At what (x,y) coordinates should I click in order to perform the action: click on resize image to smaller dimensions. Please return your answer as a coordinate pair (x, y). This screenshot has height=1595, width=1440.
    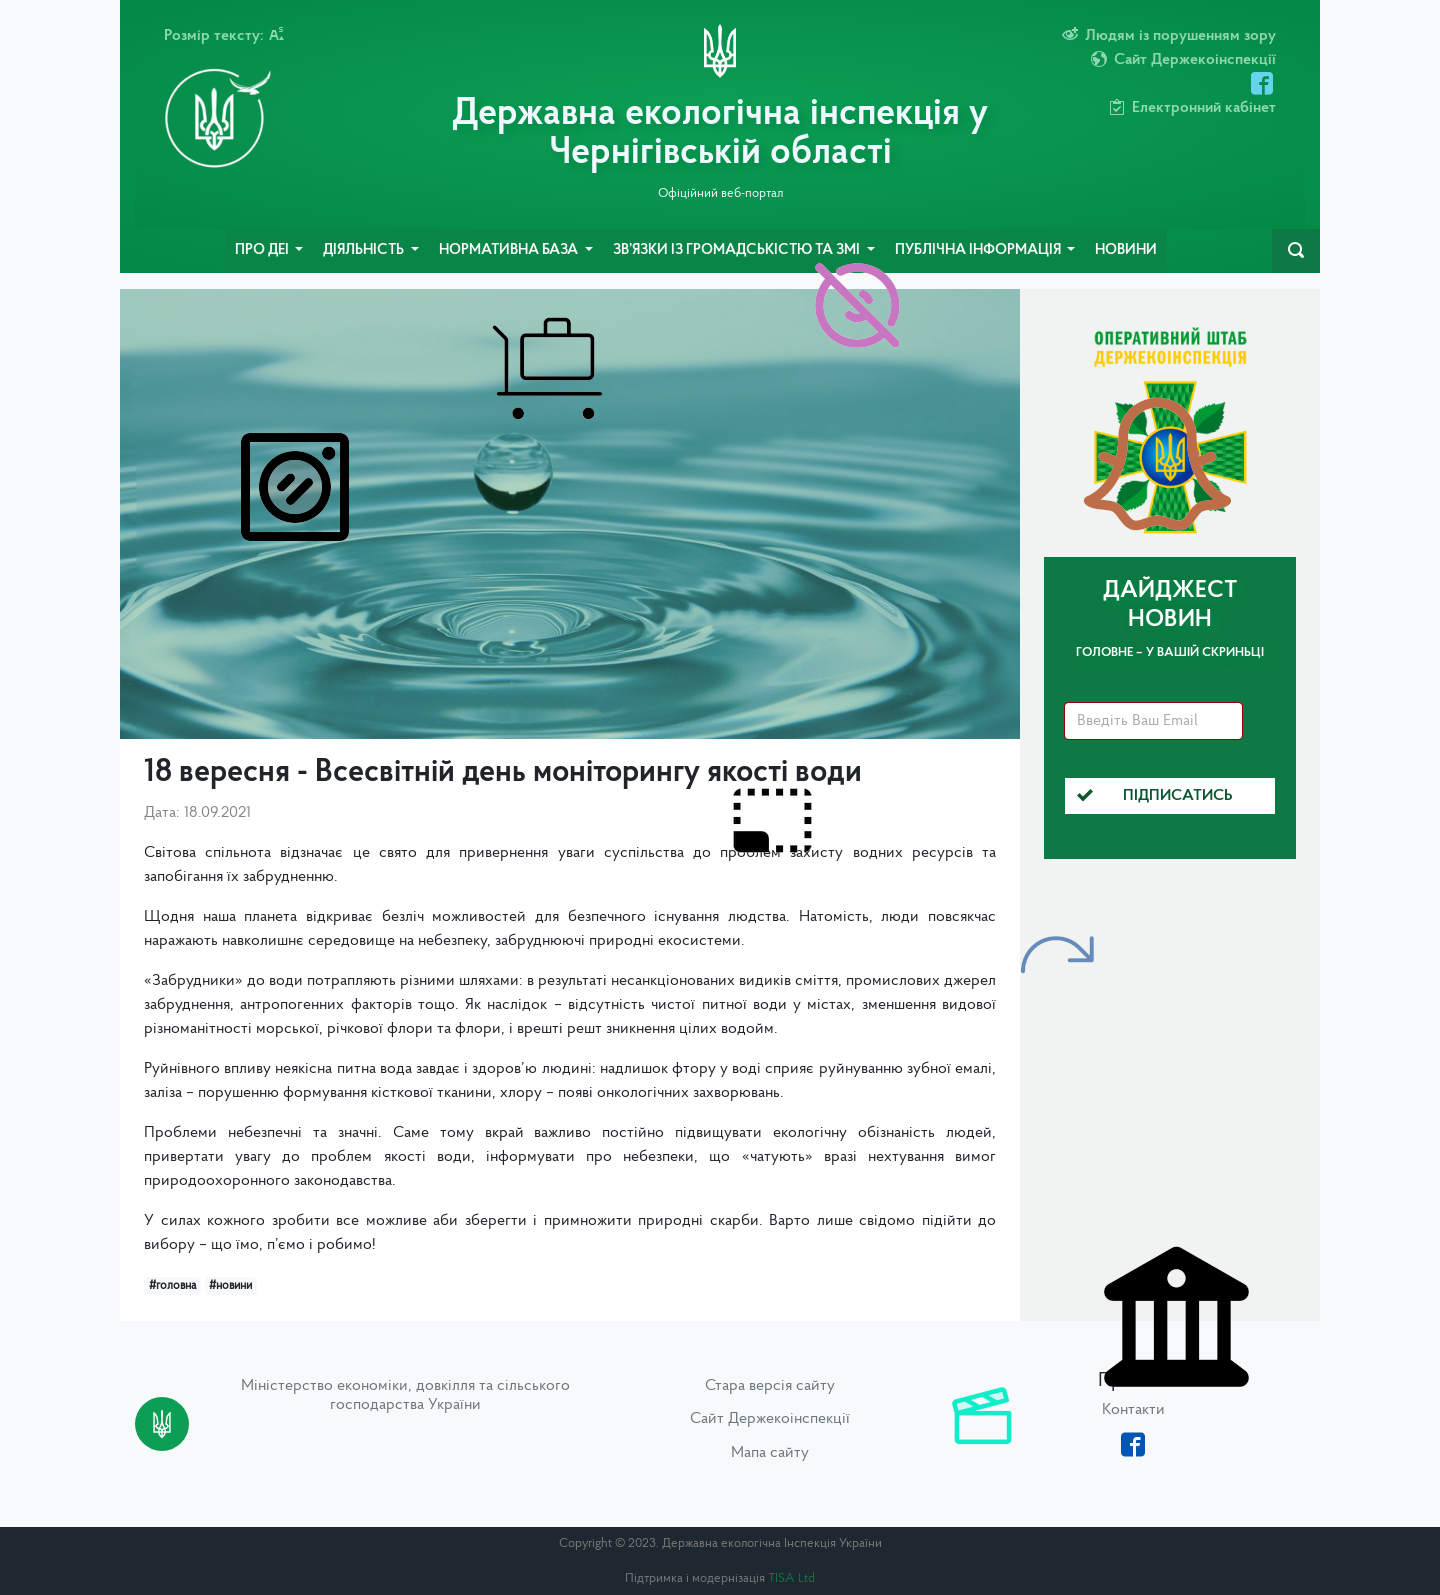
    Looking at the image, I should click on (772, 820).